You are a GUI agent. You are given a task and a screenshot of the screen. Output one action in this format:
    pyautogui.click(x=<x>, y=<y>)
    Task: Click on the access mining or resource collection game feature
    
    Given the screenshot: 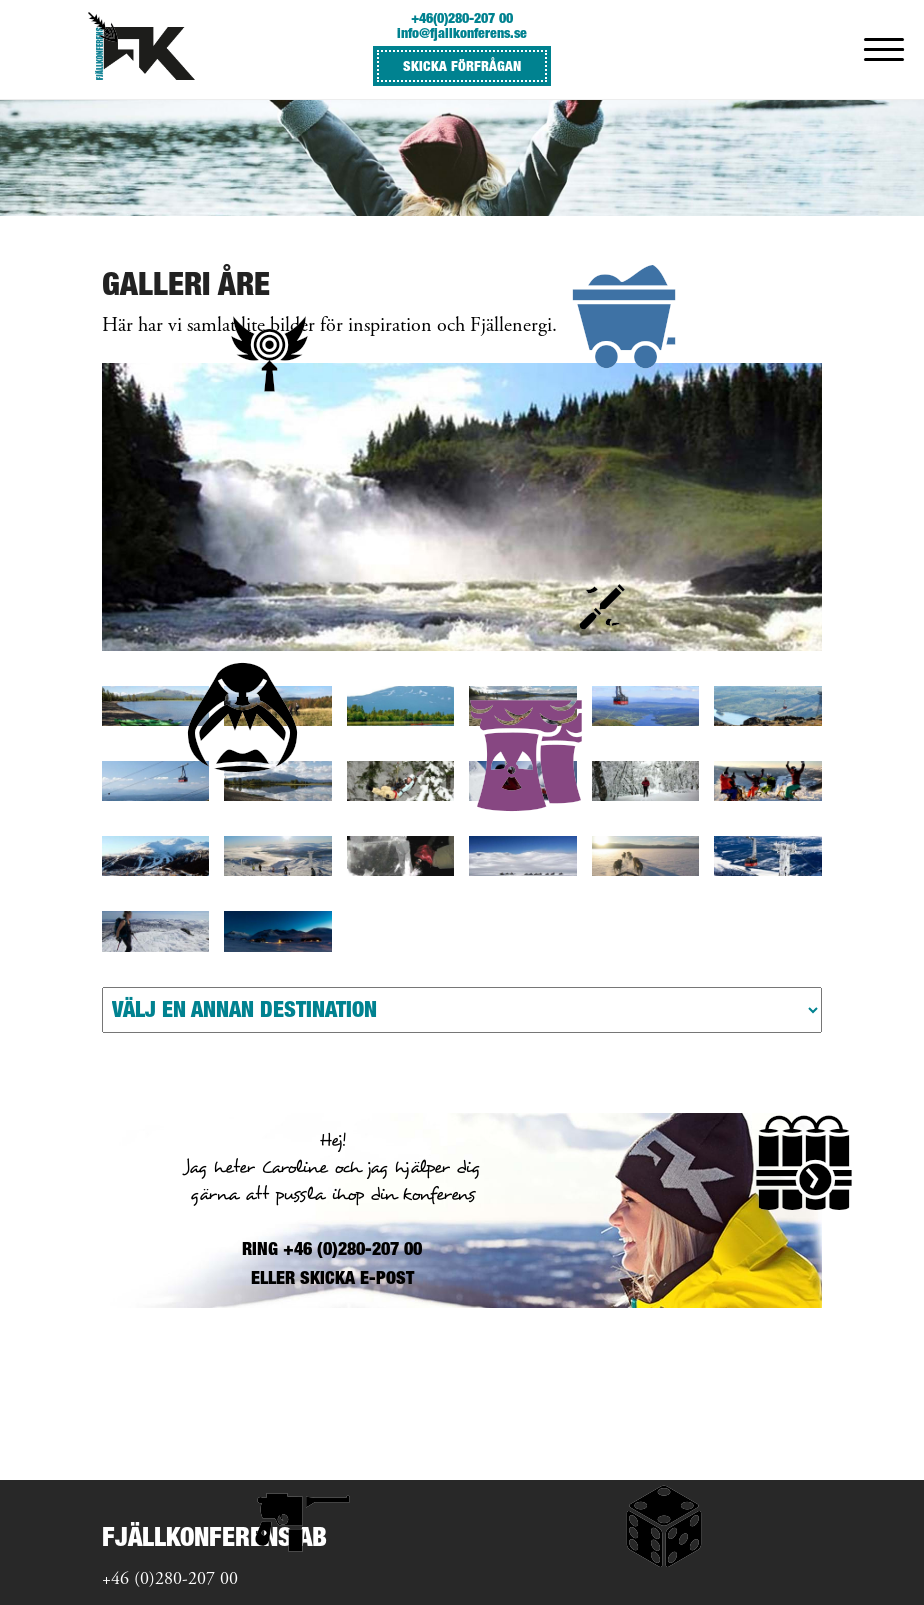 What is the action you would take?
    pyautogui.click(x=626, y=313)
    